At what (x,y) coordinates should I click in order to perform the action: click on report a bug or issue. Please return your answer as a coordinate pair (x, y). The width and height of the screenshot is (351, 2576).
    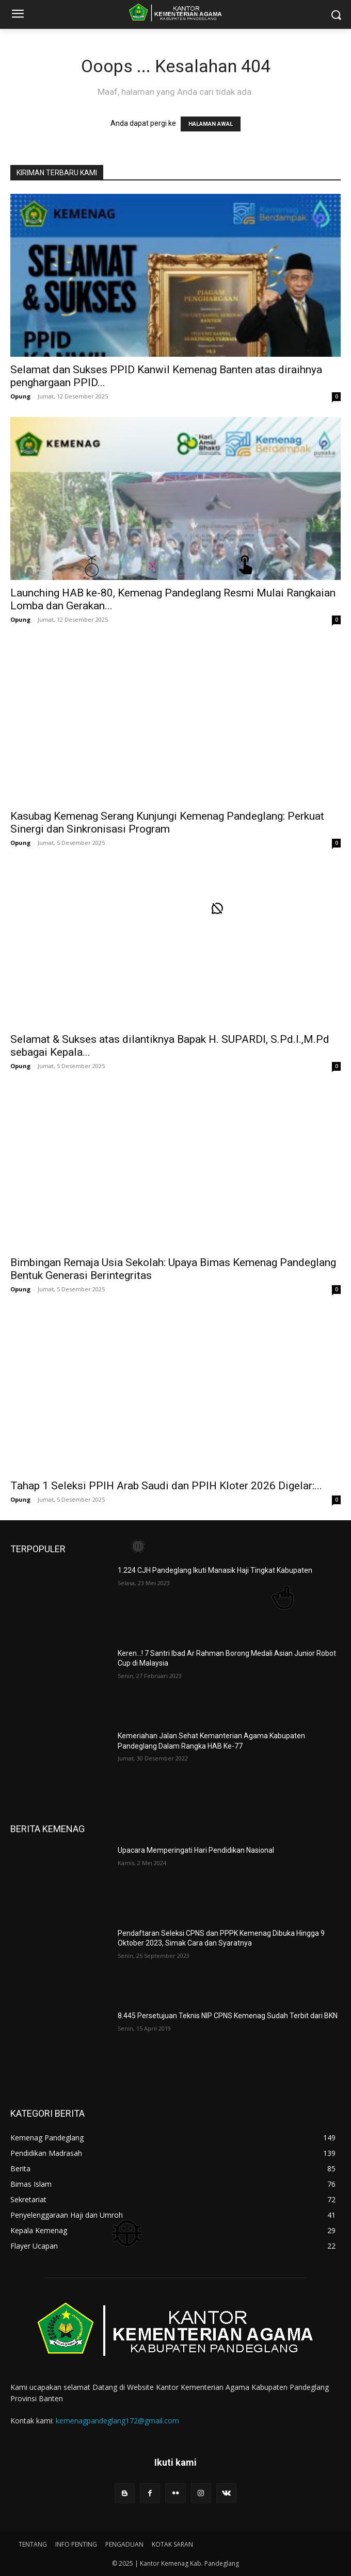
    Looking at the image, I should click on (127, 2233).